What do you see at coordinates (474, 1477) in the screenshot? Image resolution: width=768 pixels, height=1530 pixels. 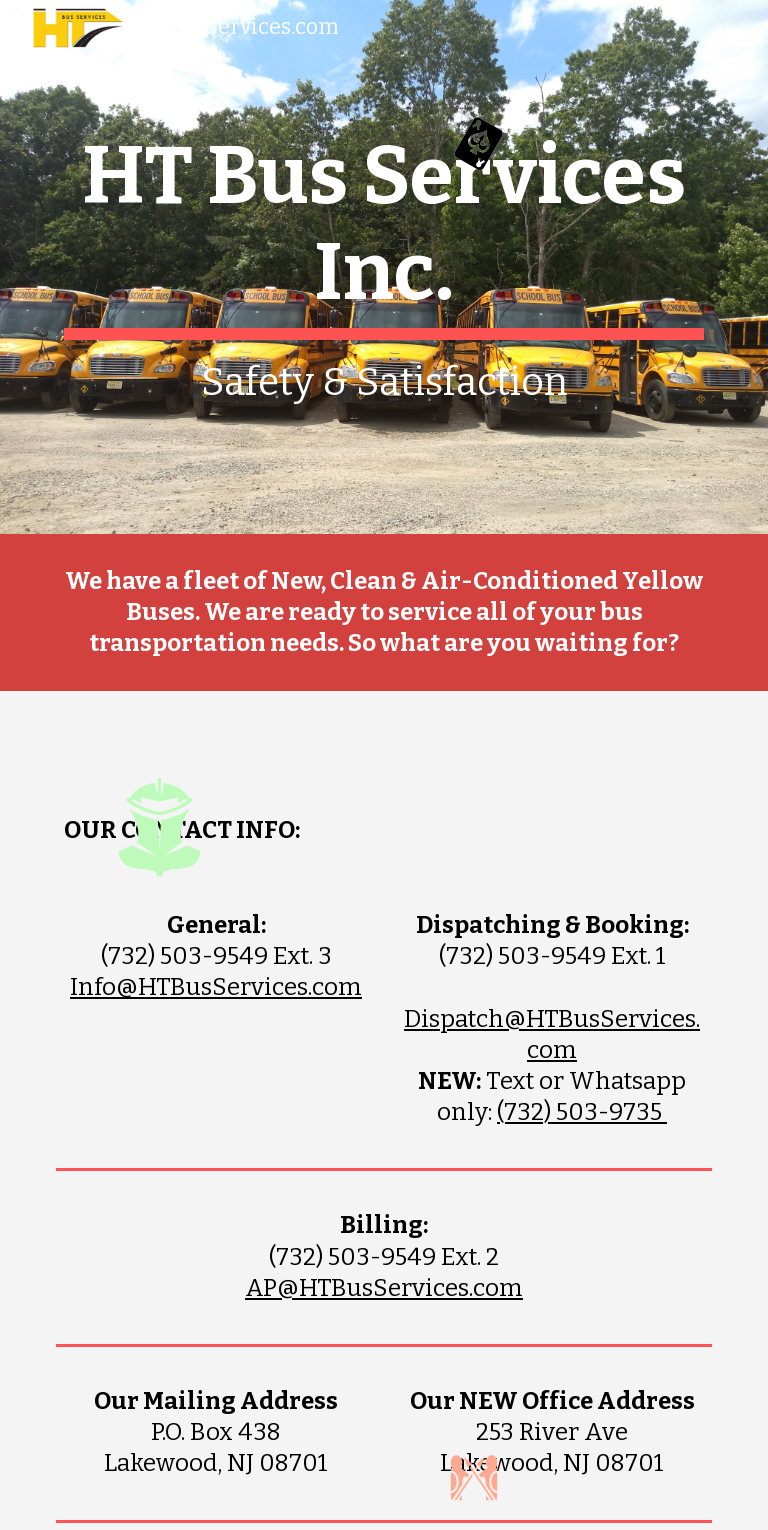 I see `guards or sentries protecting an area` at bounding box center [474, 1477].